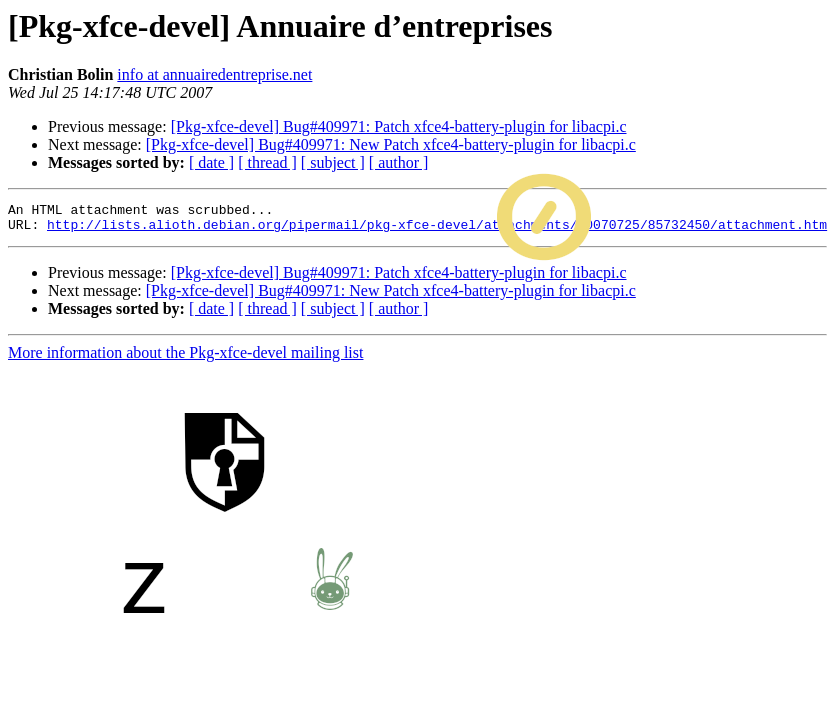 The height and width of the screenshot is (720, 835). I want to click on trino distributed SQL query engine logo, so click(332, 579).